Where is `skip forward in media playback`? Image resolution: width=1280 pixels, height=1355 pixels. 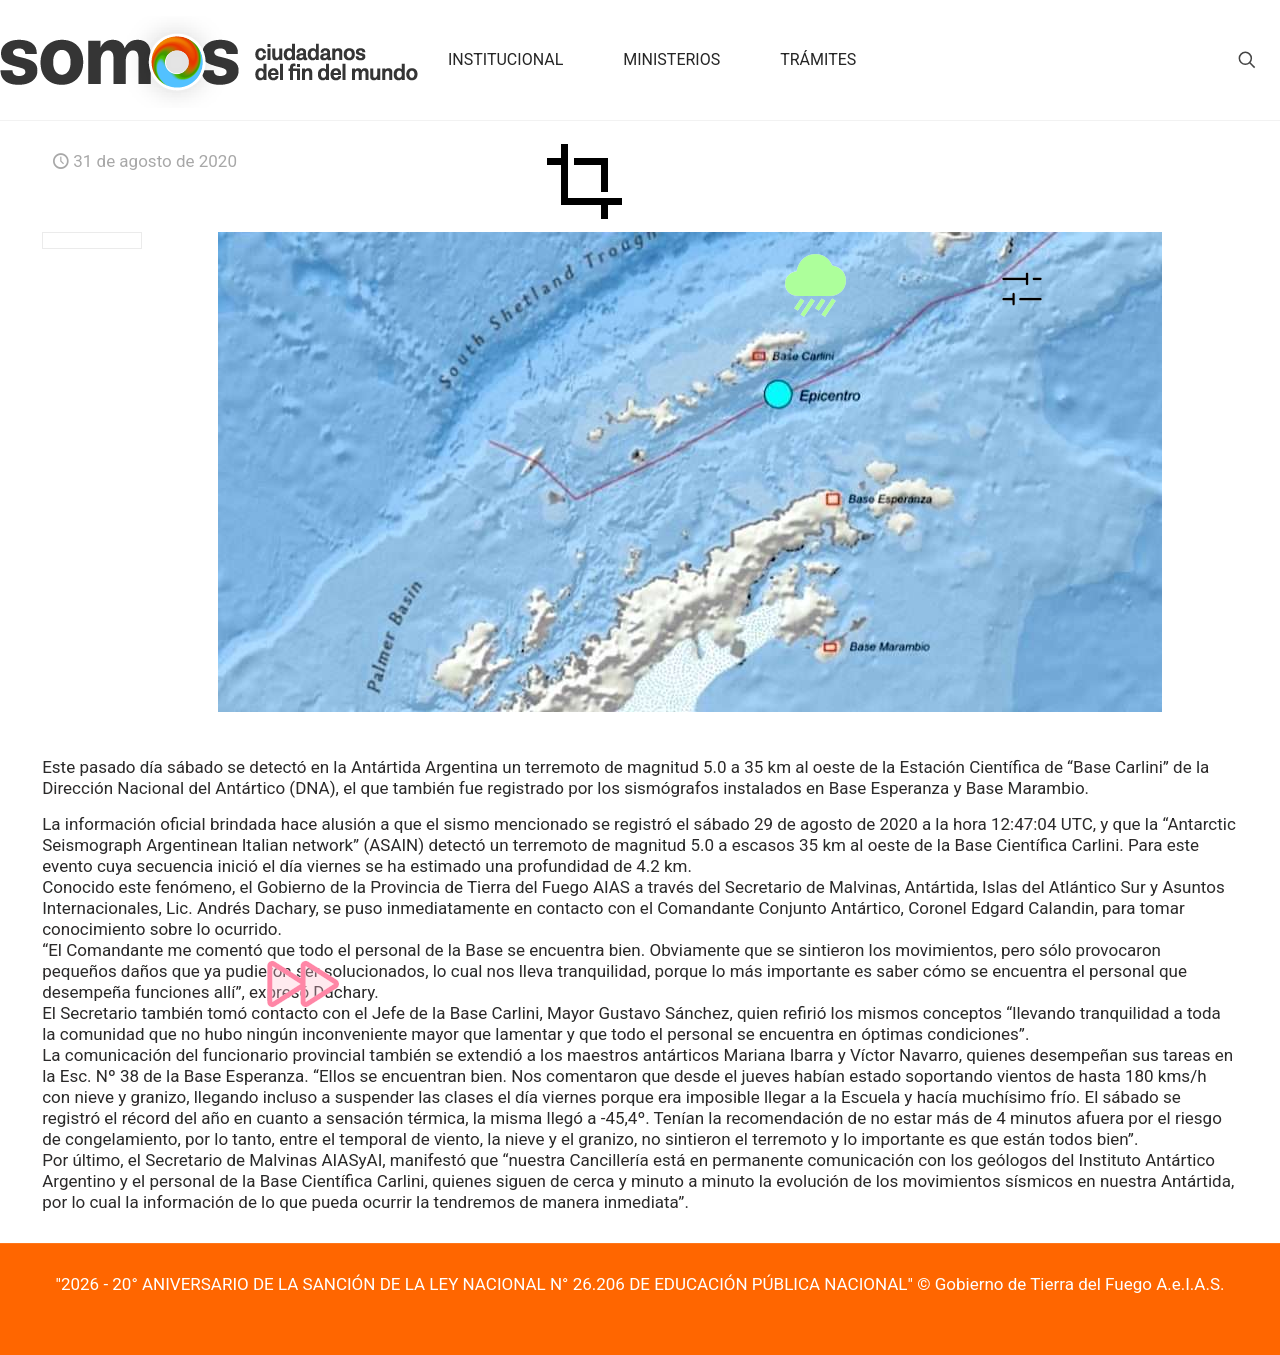 skip forward in media playback is located at coordinates (298, 984).